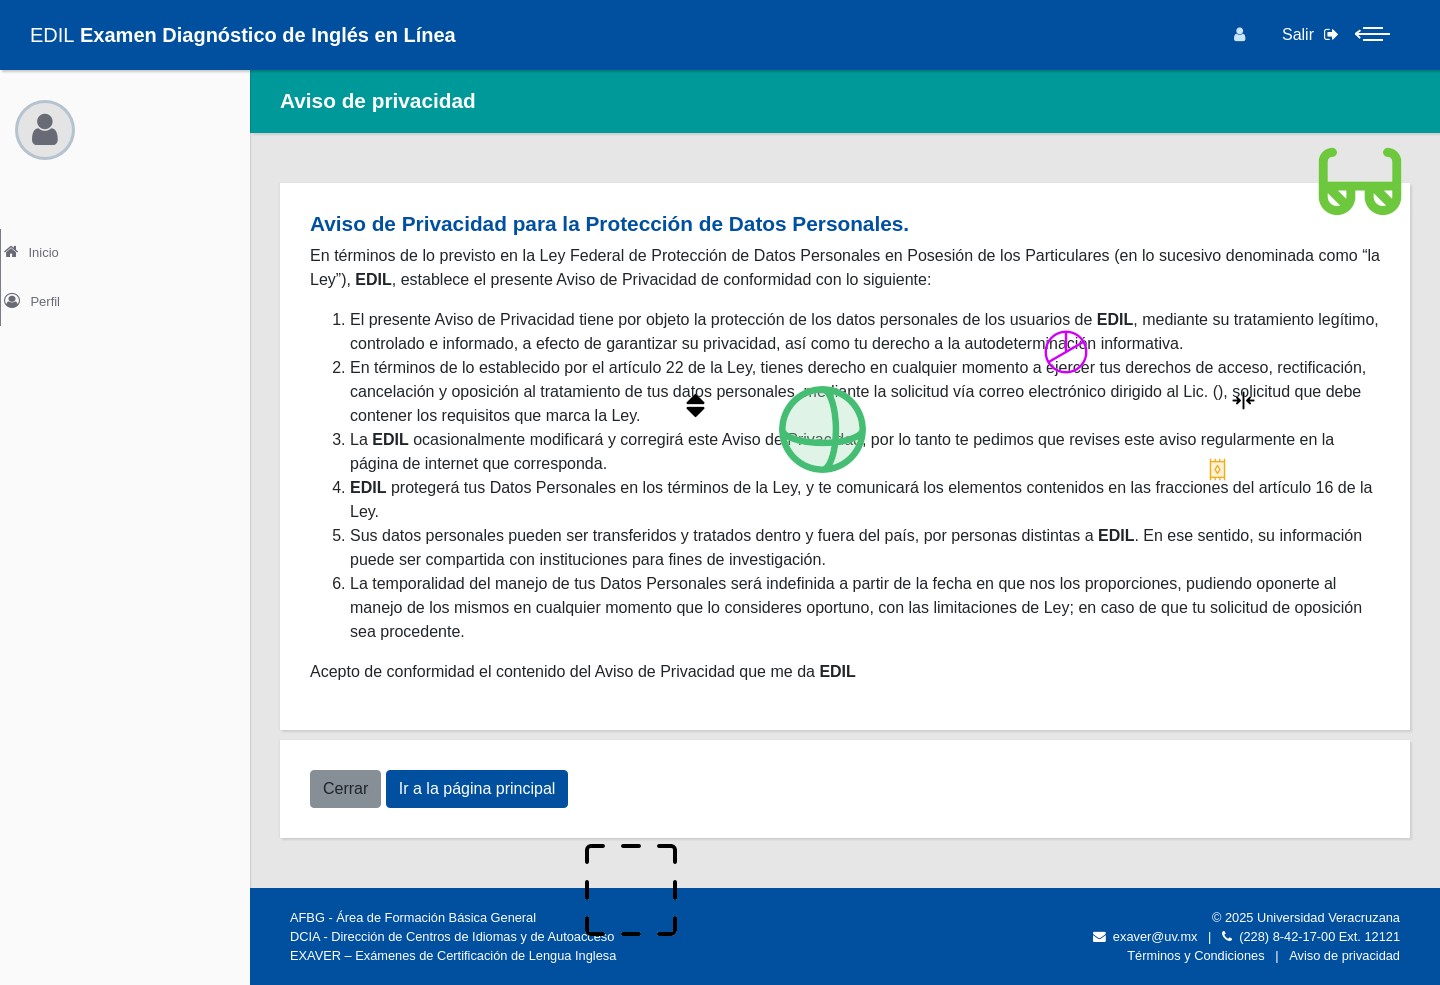  What do you see at coordinates (1217, 469) in the screenshot?
I see `browse rugs or floor decor in a home furnishing app` at bounding box center [1217, 469].